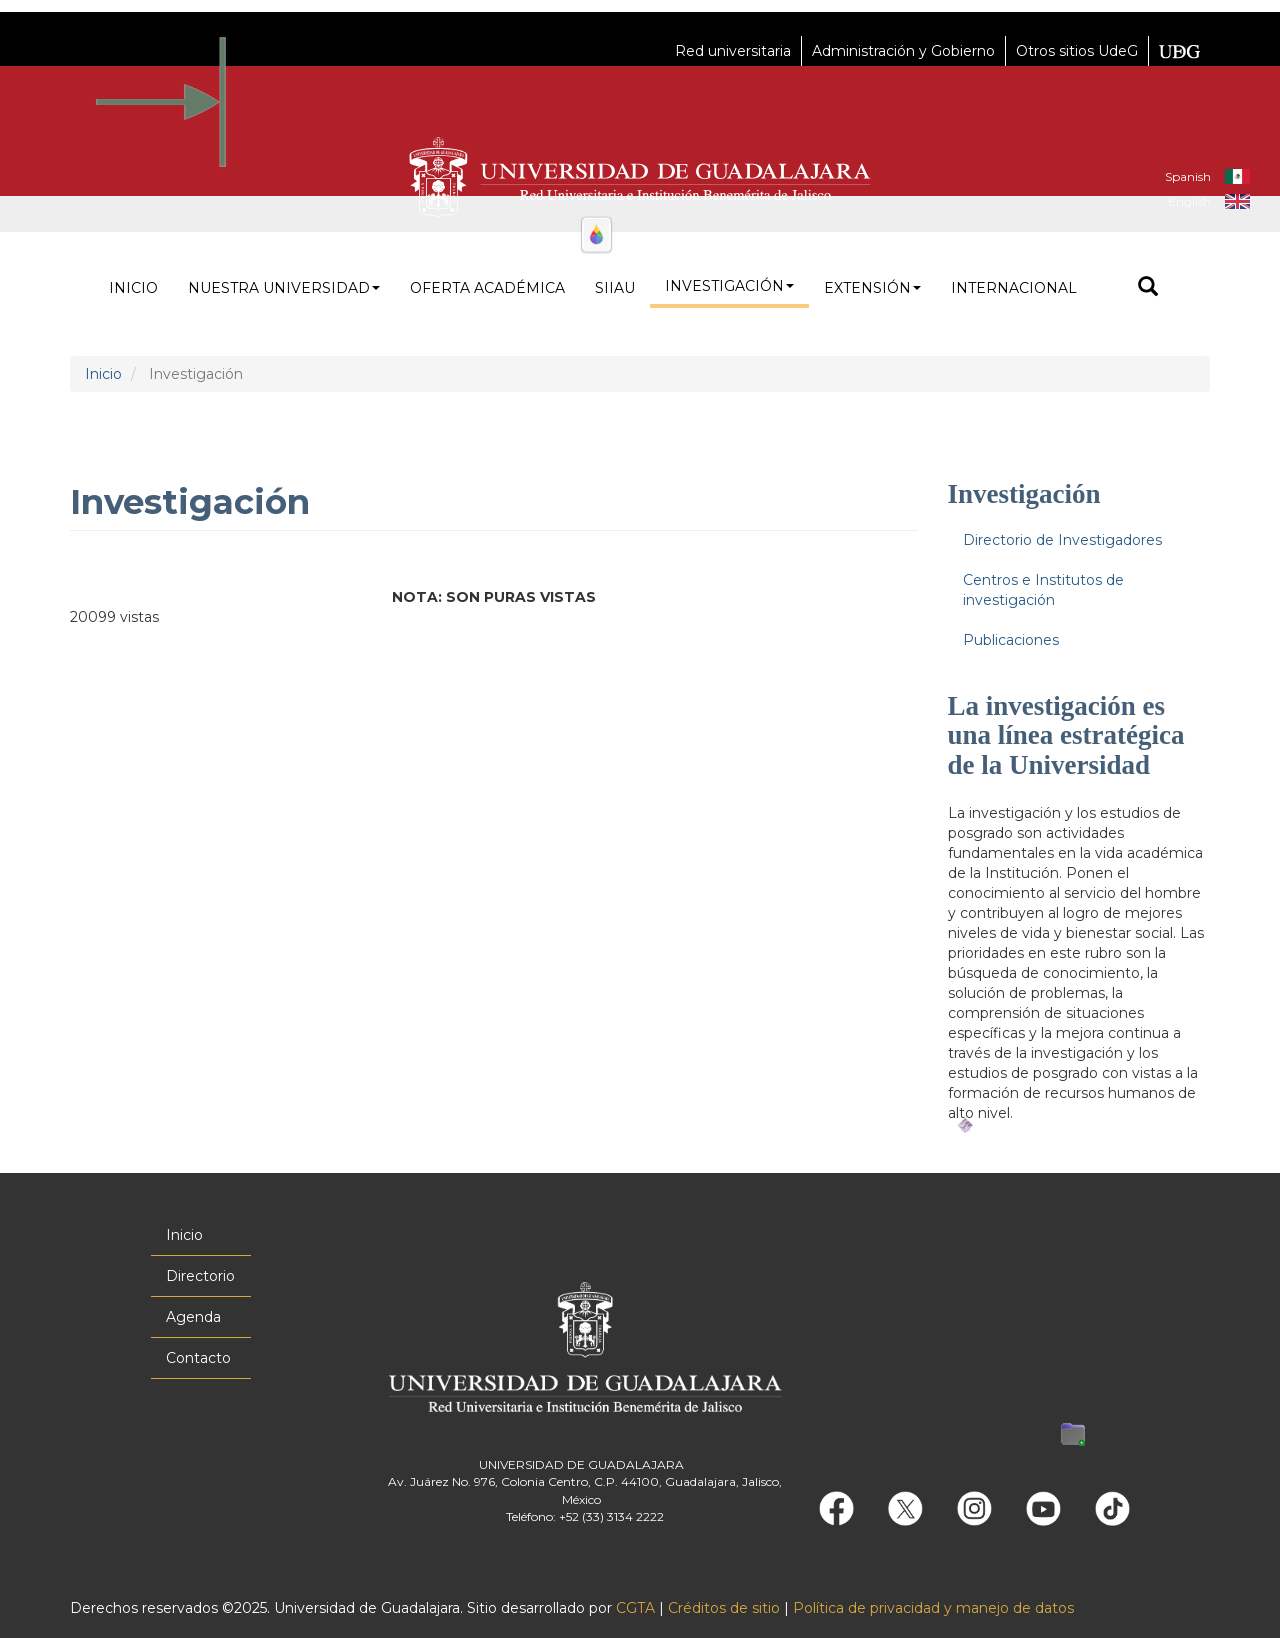  Describe the element at coordinates (596, 234) in the screenshot. I see `it87 hardware monitoring sensor data file` at that location.